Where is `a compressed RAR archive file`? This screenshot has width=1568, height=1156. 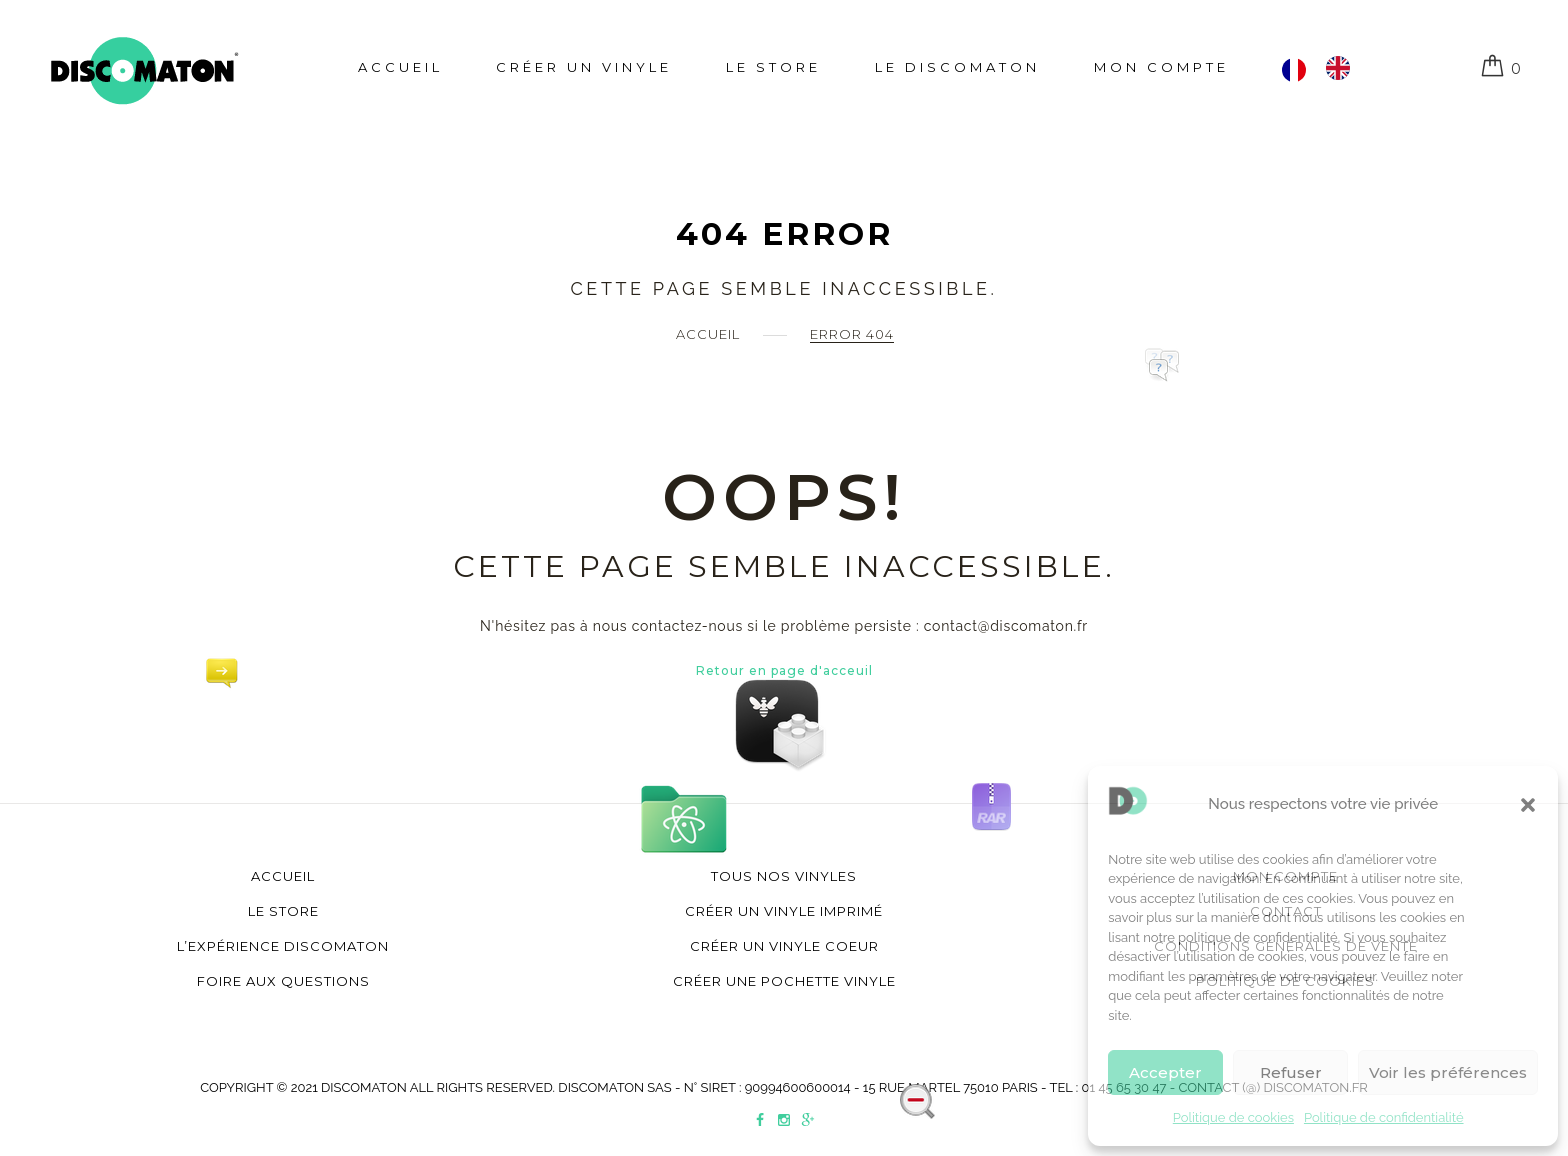
a compressed RAR archive file is located at coordinates (991, 806).